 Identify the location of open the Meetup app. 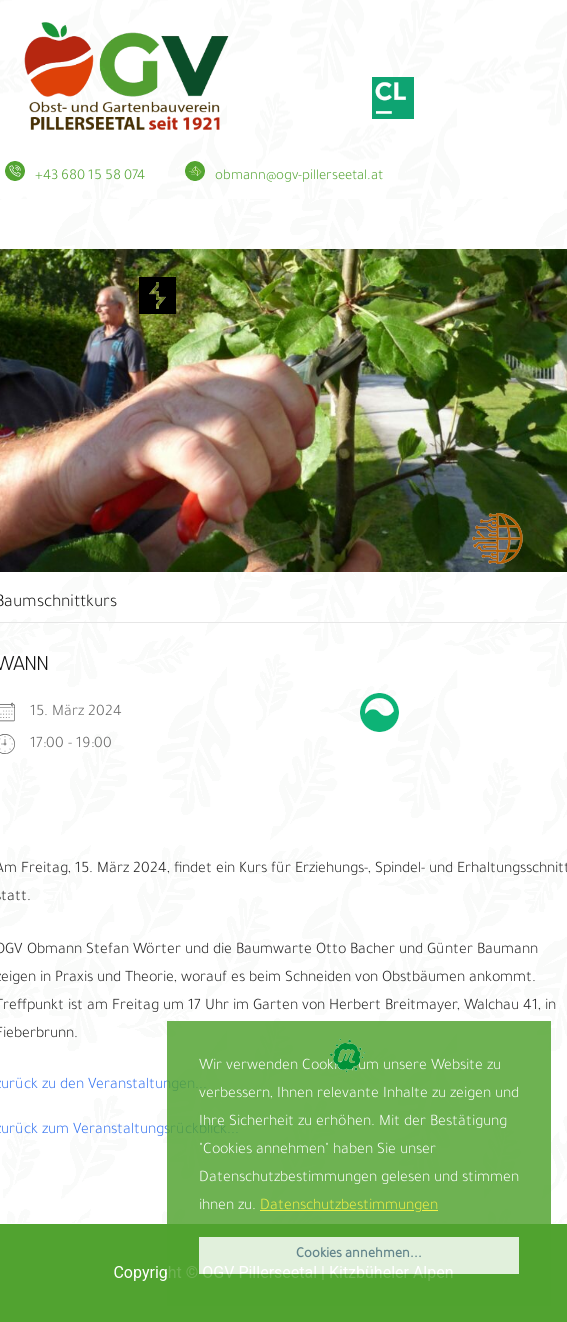
(347, 1055).